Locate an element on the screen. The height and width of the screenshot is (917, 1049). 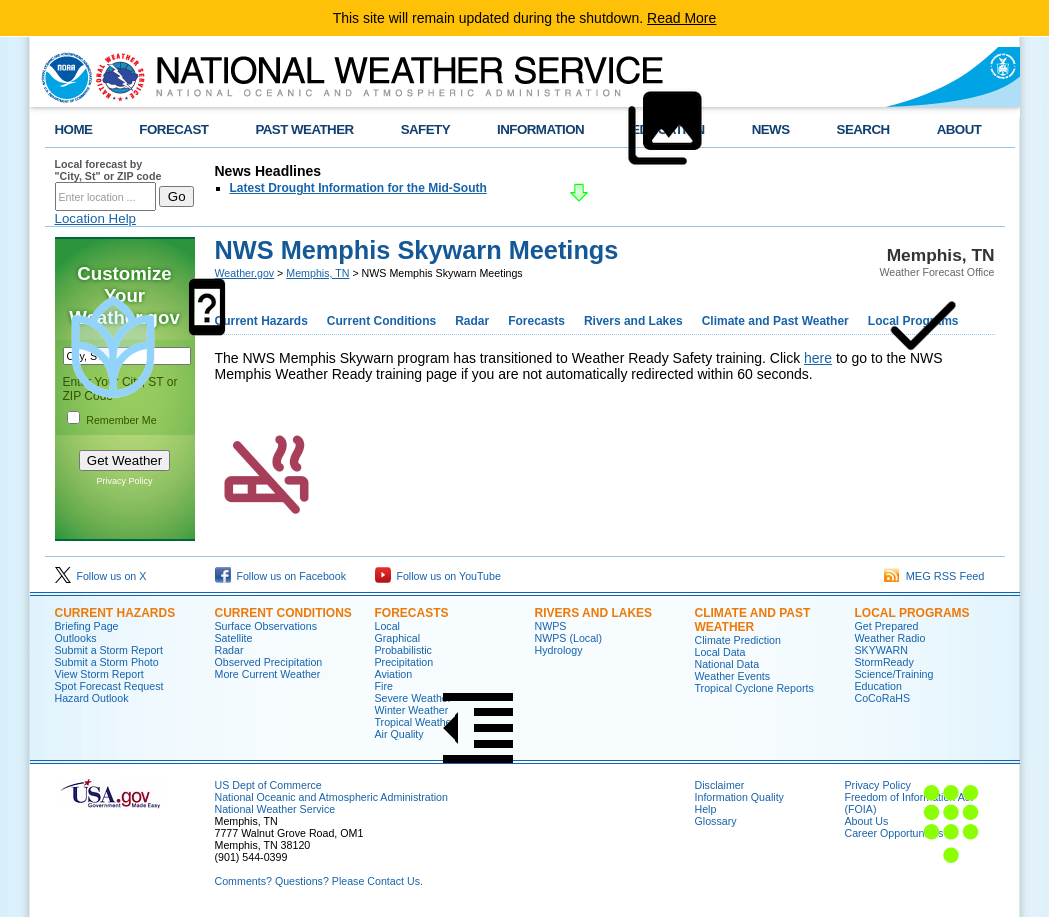
indicates grain or wheat-based ingredients is located at coordinates (113, 349).